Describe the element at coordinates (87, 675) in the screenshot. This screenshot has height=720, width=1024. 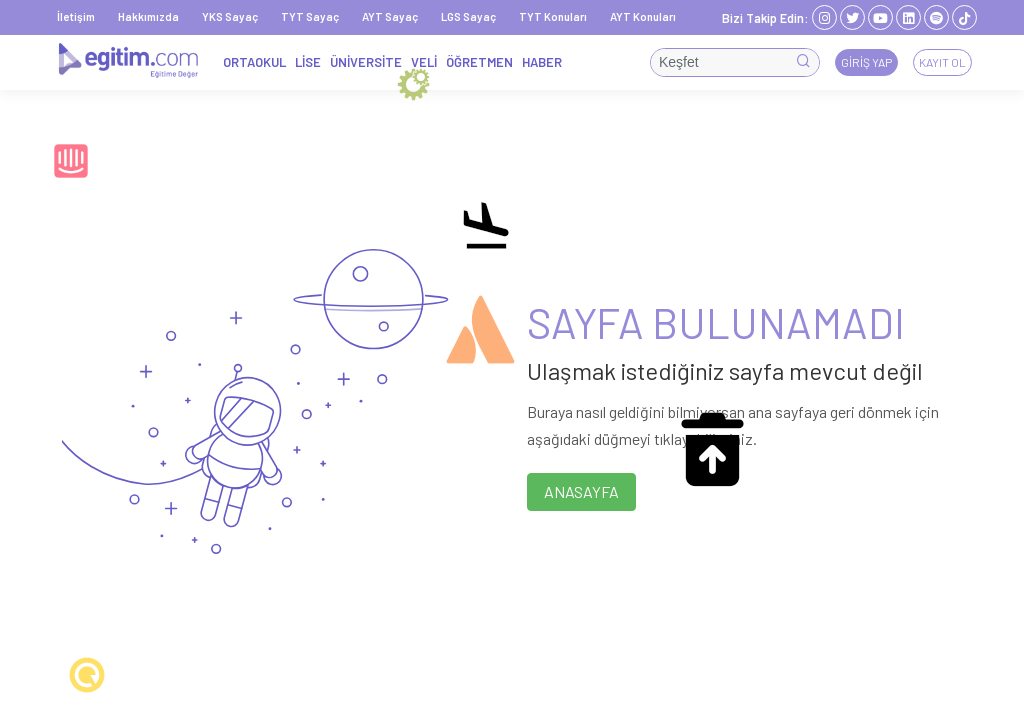
I see `restart or reboot the device` at that location.